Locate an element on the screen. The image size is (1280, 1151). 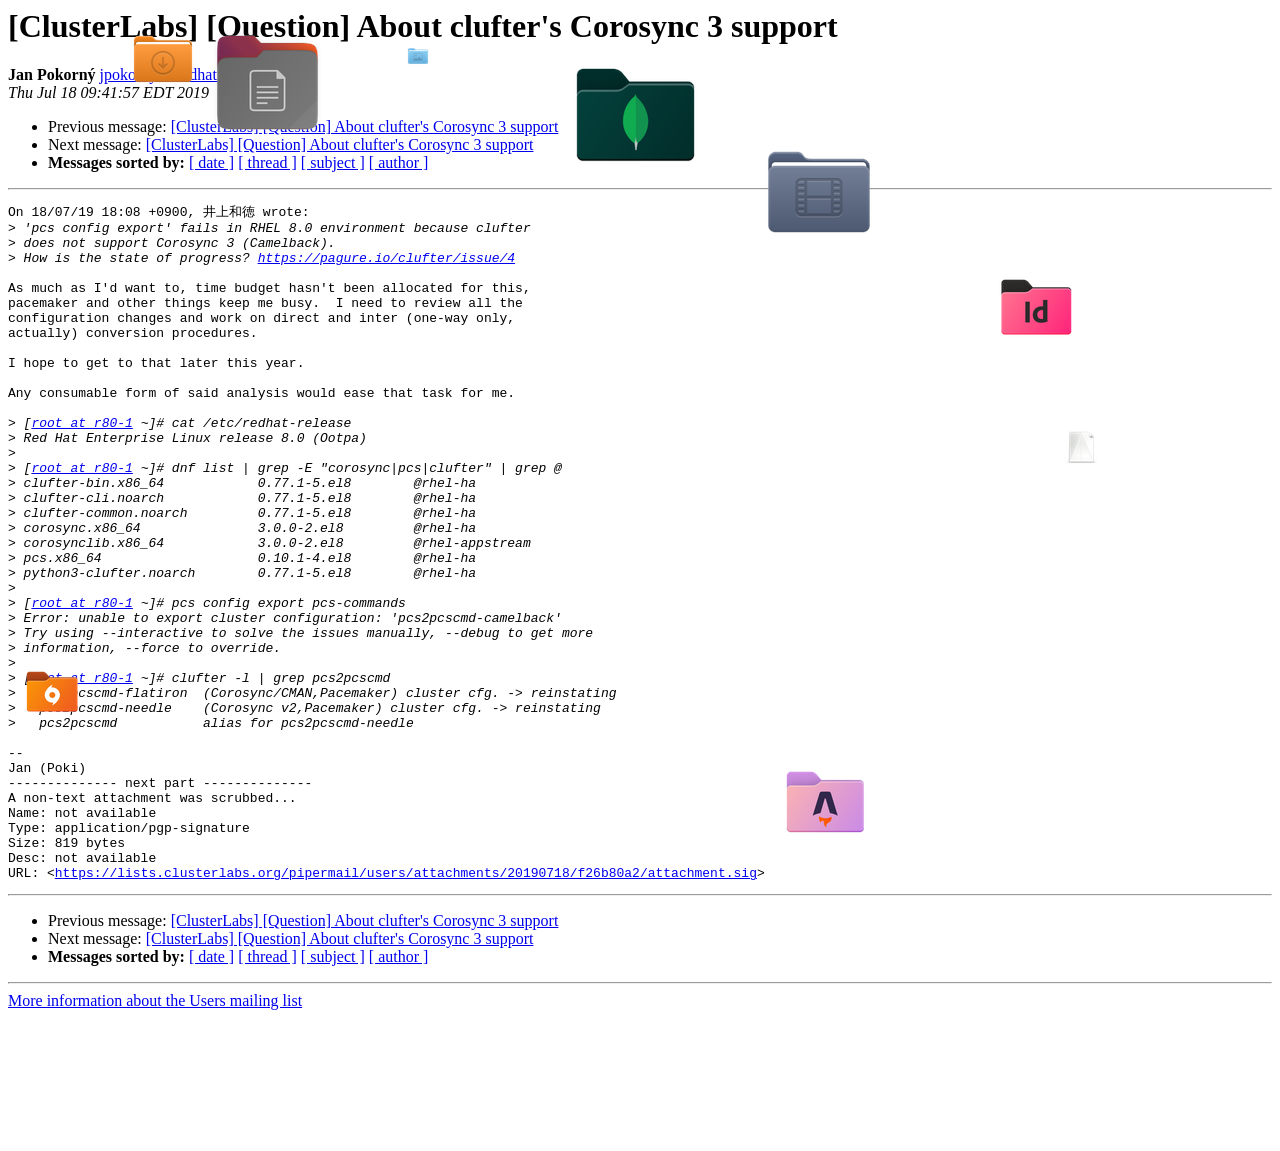
folder containing adobe indesign project files is located at coordinates (1036, 309).